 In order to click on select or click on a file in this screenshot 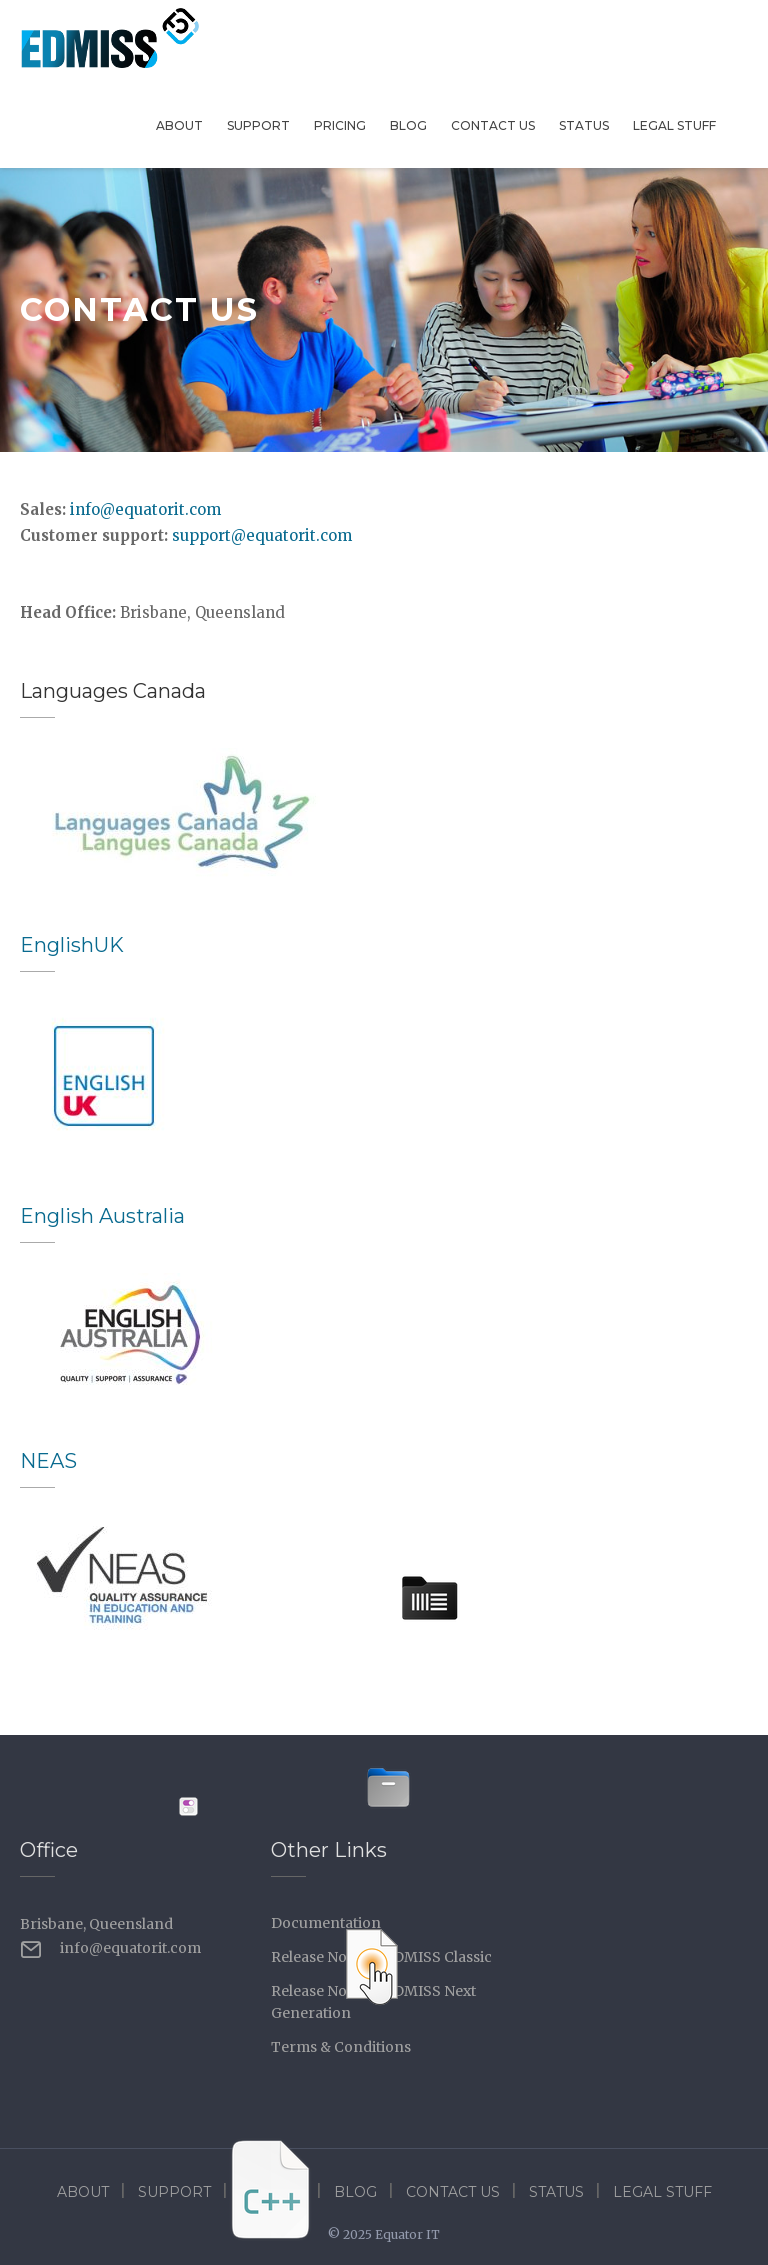, I will do `click(372, 1964)`.